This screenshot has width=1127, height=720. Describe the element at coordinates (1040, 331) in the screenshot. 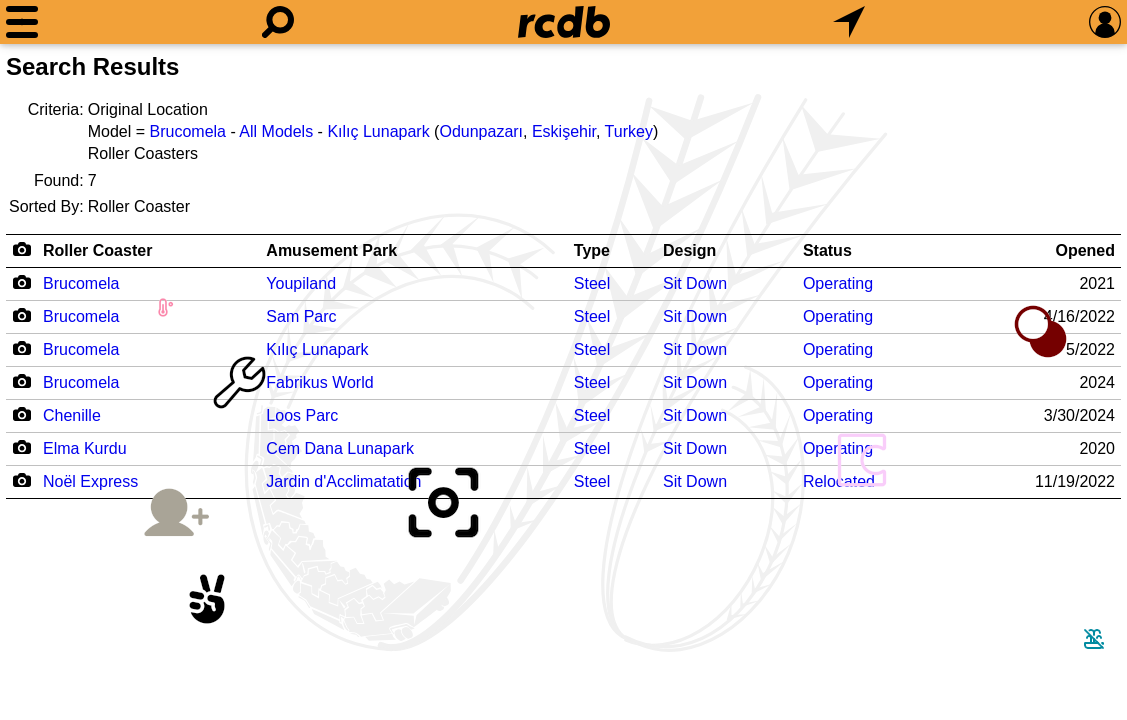

I see `subtract or remove a layer` at that location.